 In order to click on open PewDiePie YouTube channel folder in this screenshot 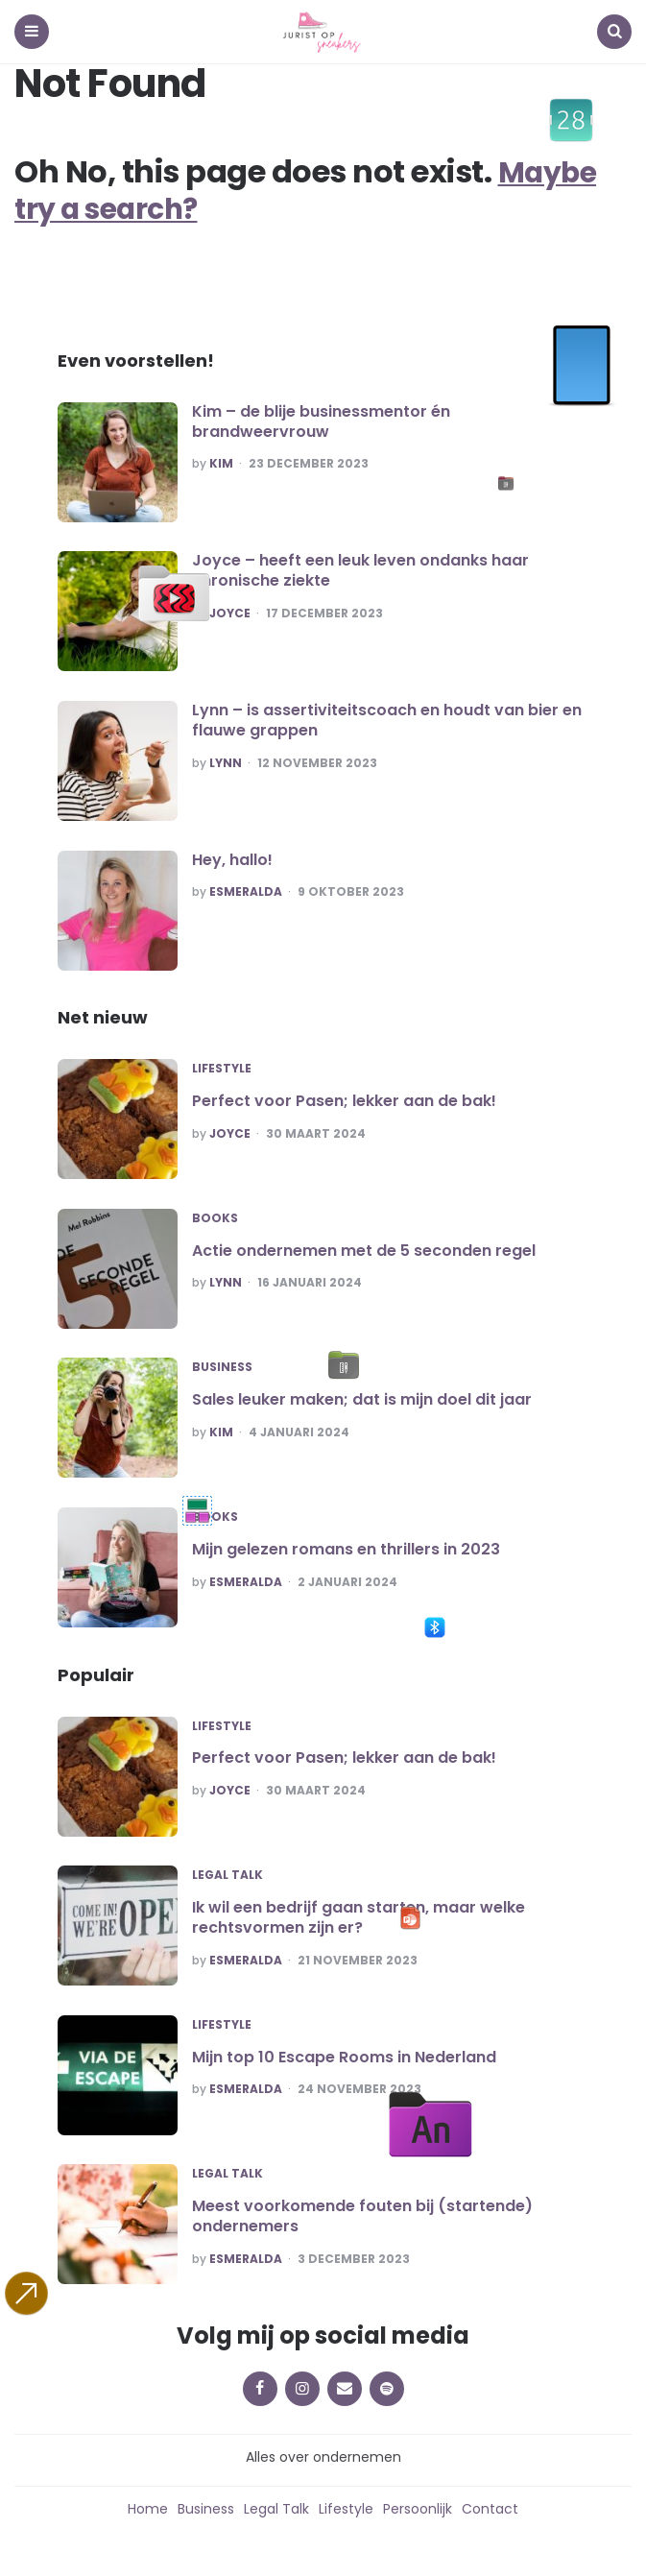, I will do `click(174, 595)`.